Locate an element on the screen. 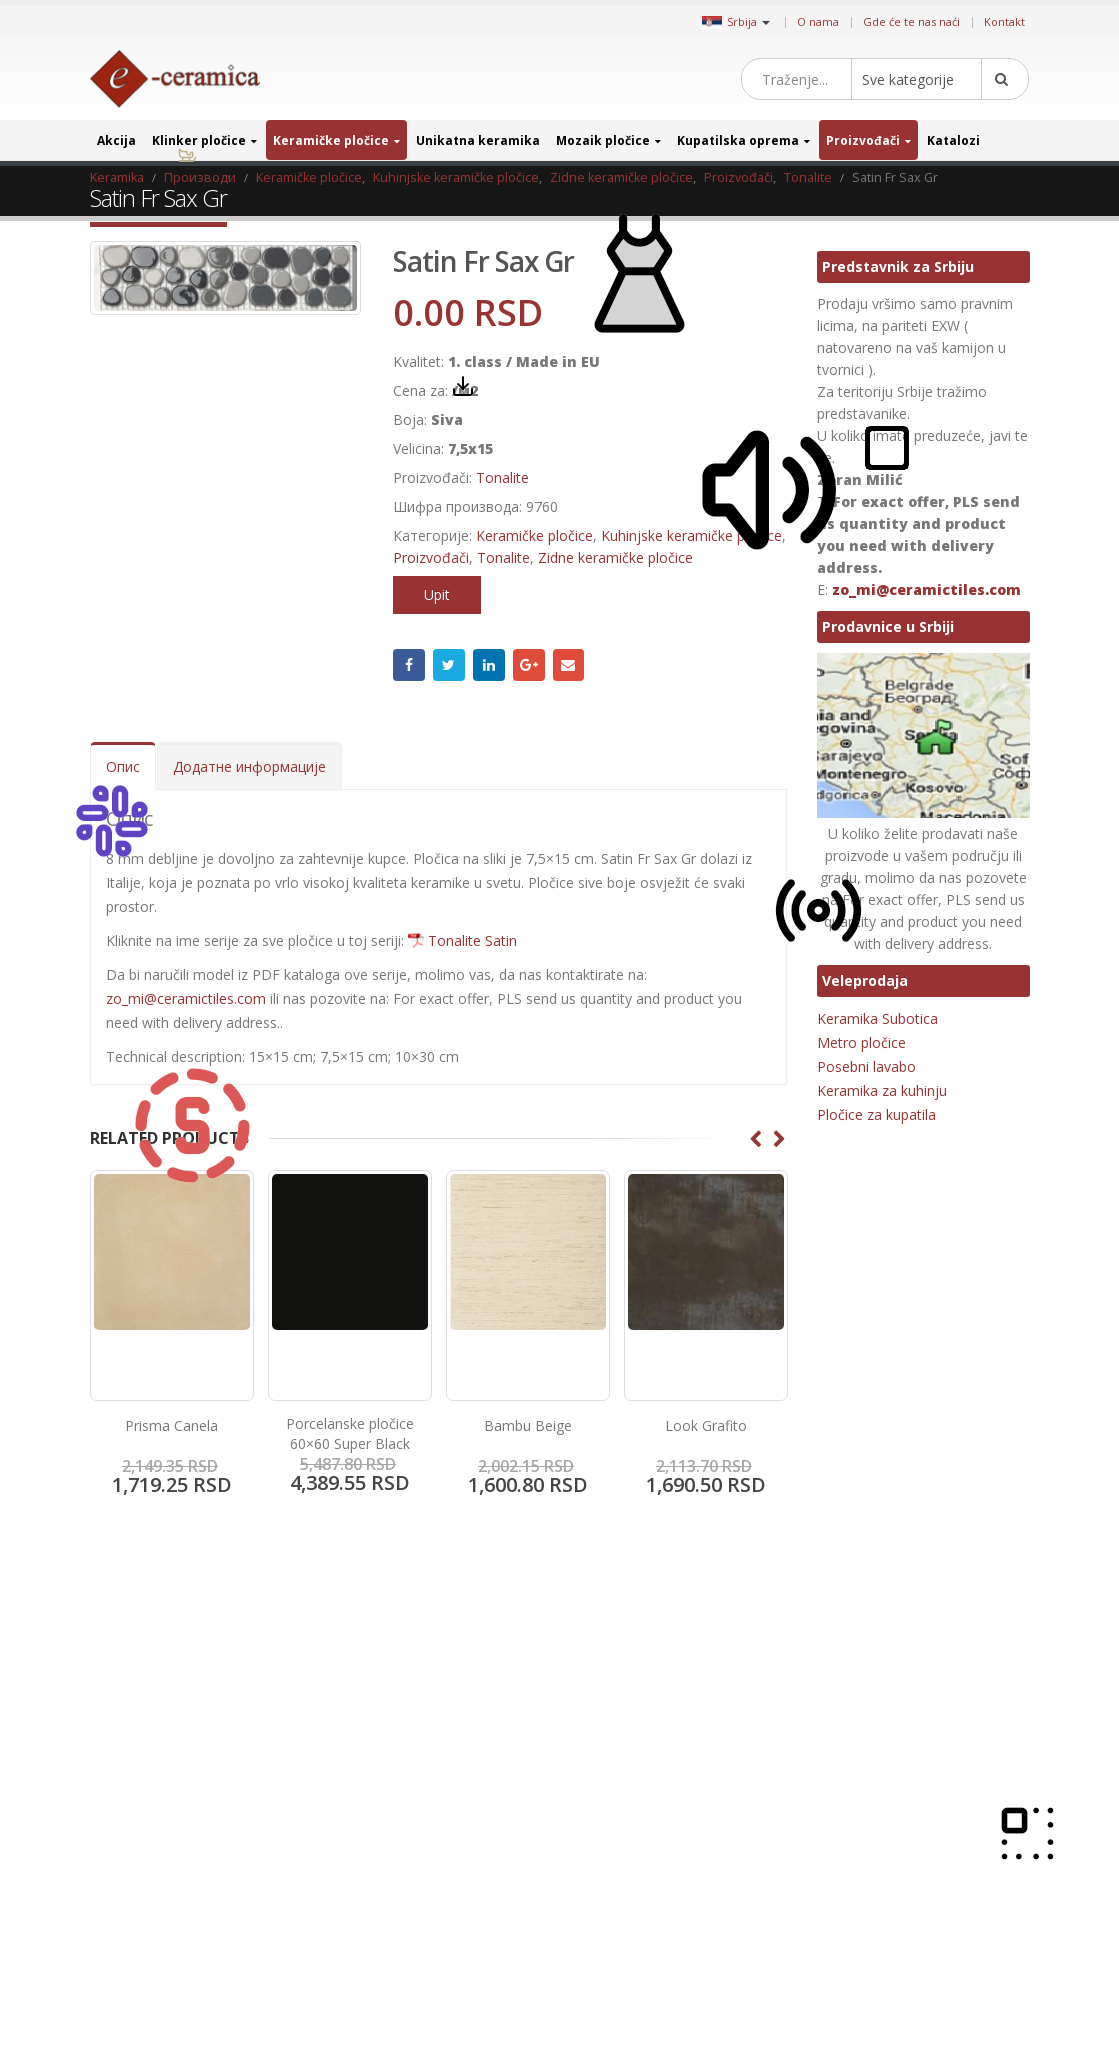 This screenshot has width=1119, height=2046. unselected checkbox option is located at coordinates (887, 448).